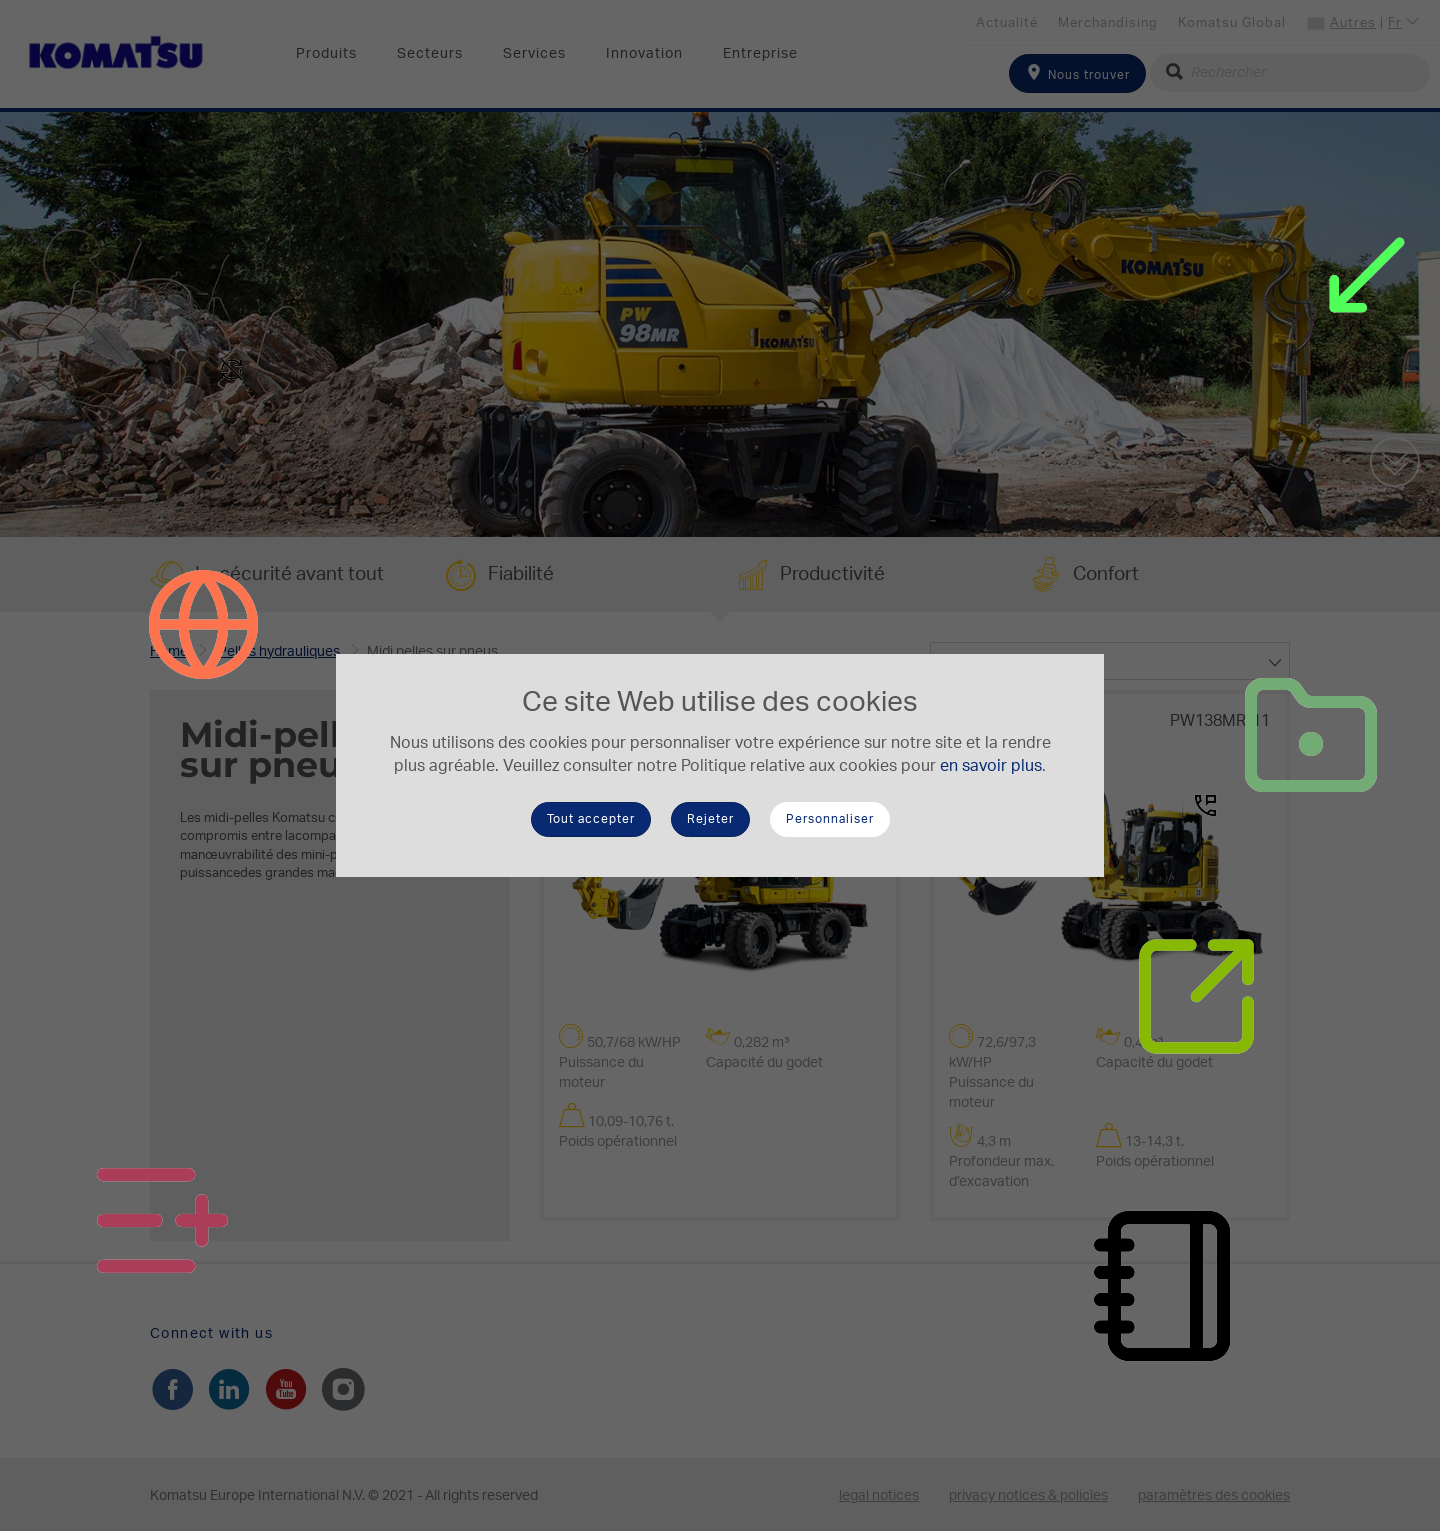 Image resolution: width=1440 pixels, height=1531 pixels. What do you see at coordinates (203, 624) in the screenshot?
I see `switch to global or international settings` at bounding box center [203, 624].